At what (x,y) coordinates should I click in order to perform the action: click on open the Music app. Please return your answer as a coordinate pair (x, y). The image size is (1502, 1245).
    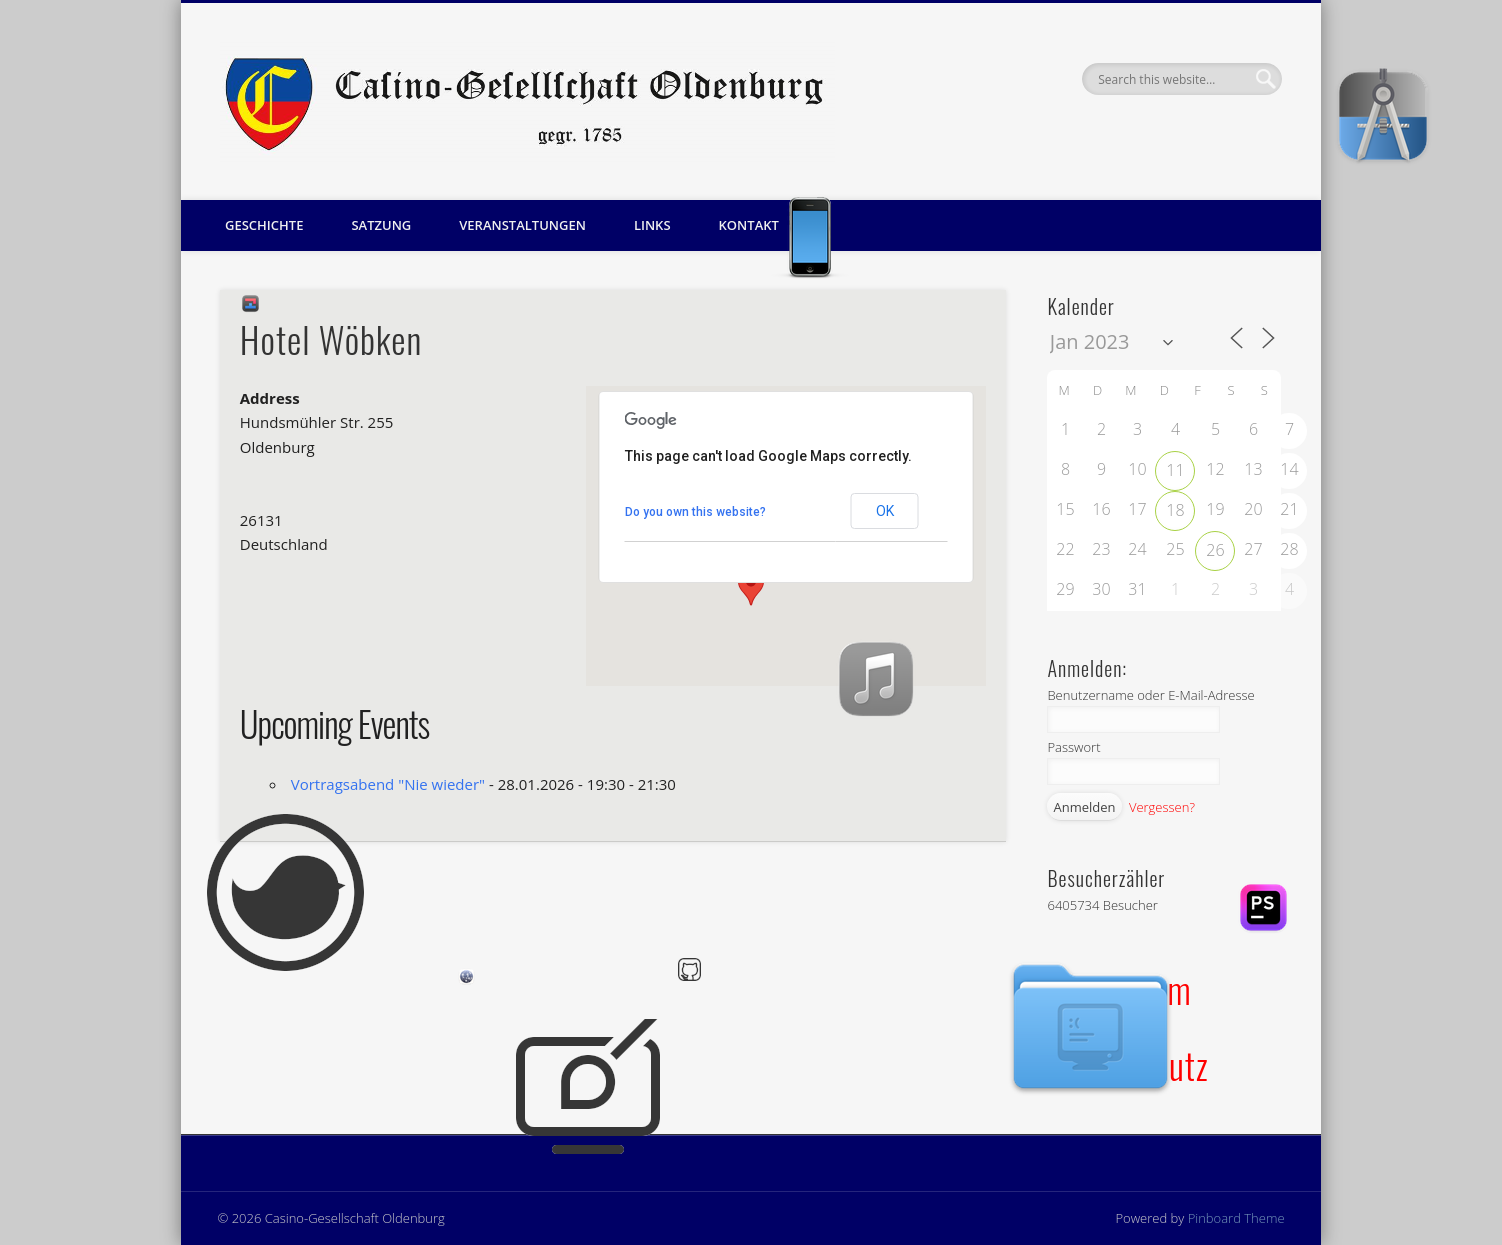
    Looking at the image, I should click on (876, 679).